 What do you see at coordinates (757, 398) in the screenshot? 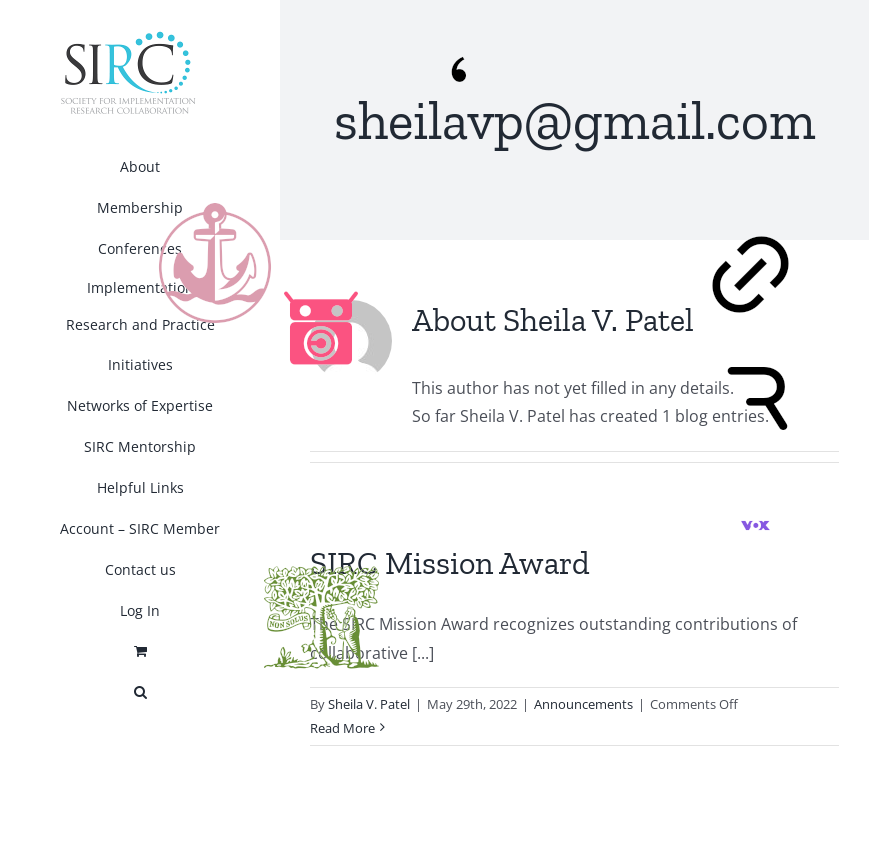
I see `rive animation platform logo` at bounding box center [757, 398].